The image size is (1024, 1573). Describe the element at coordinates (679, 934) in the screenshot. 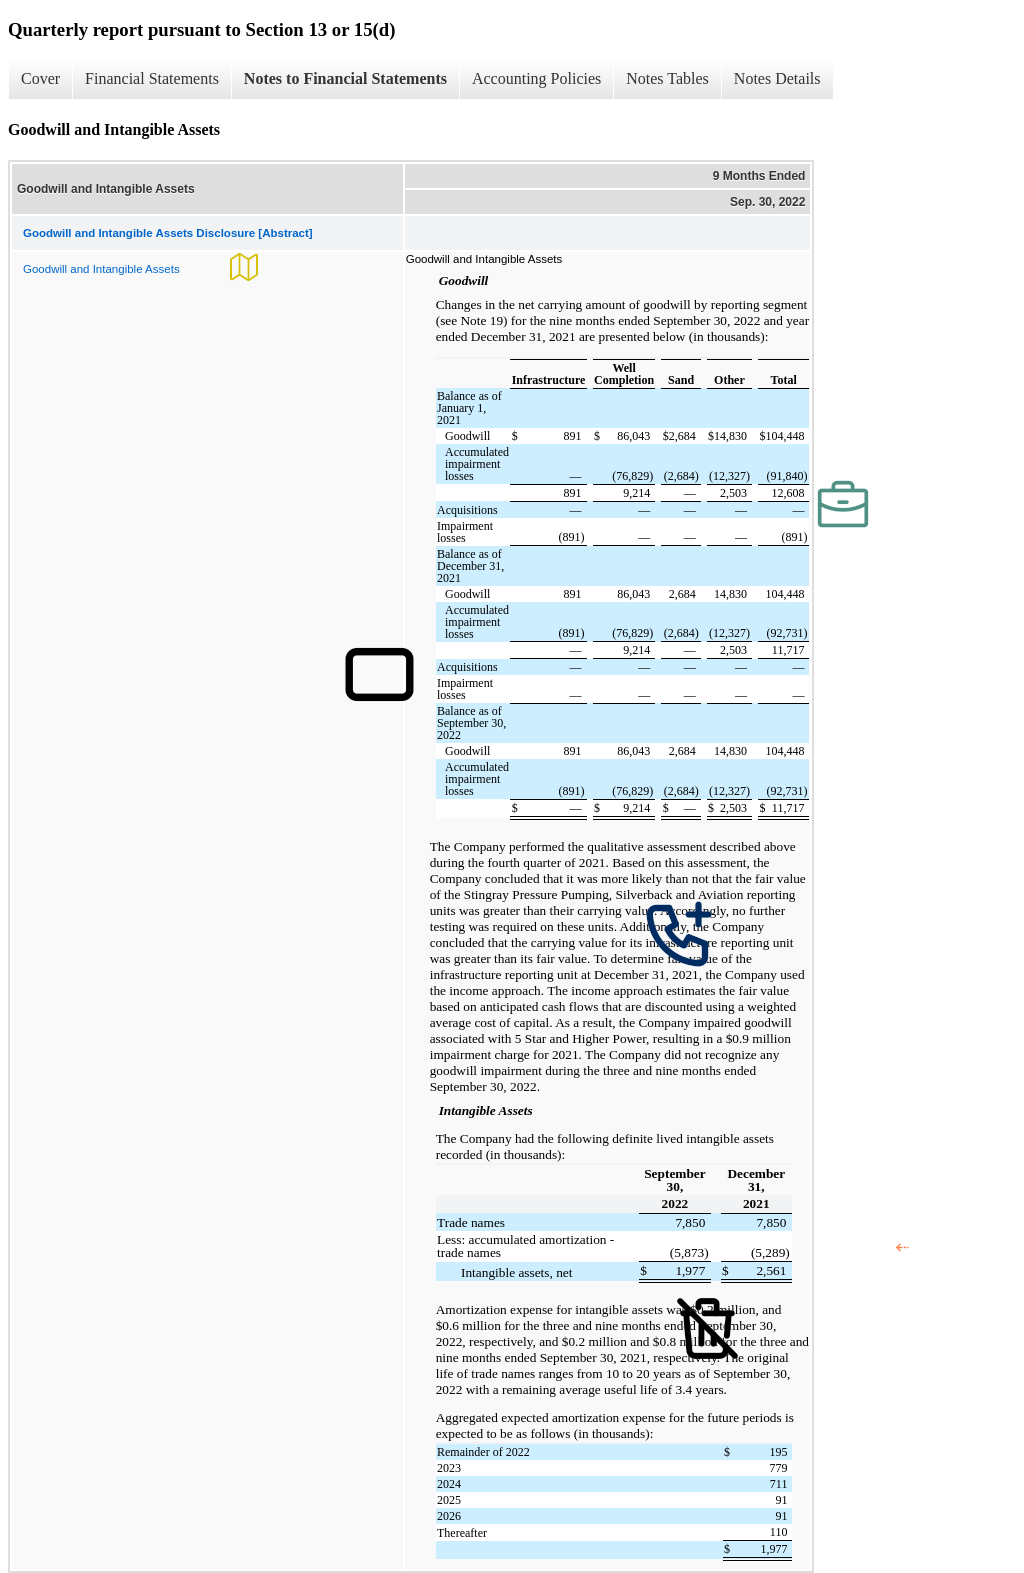

I see `add a new contact` at that location.